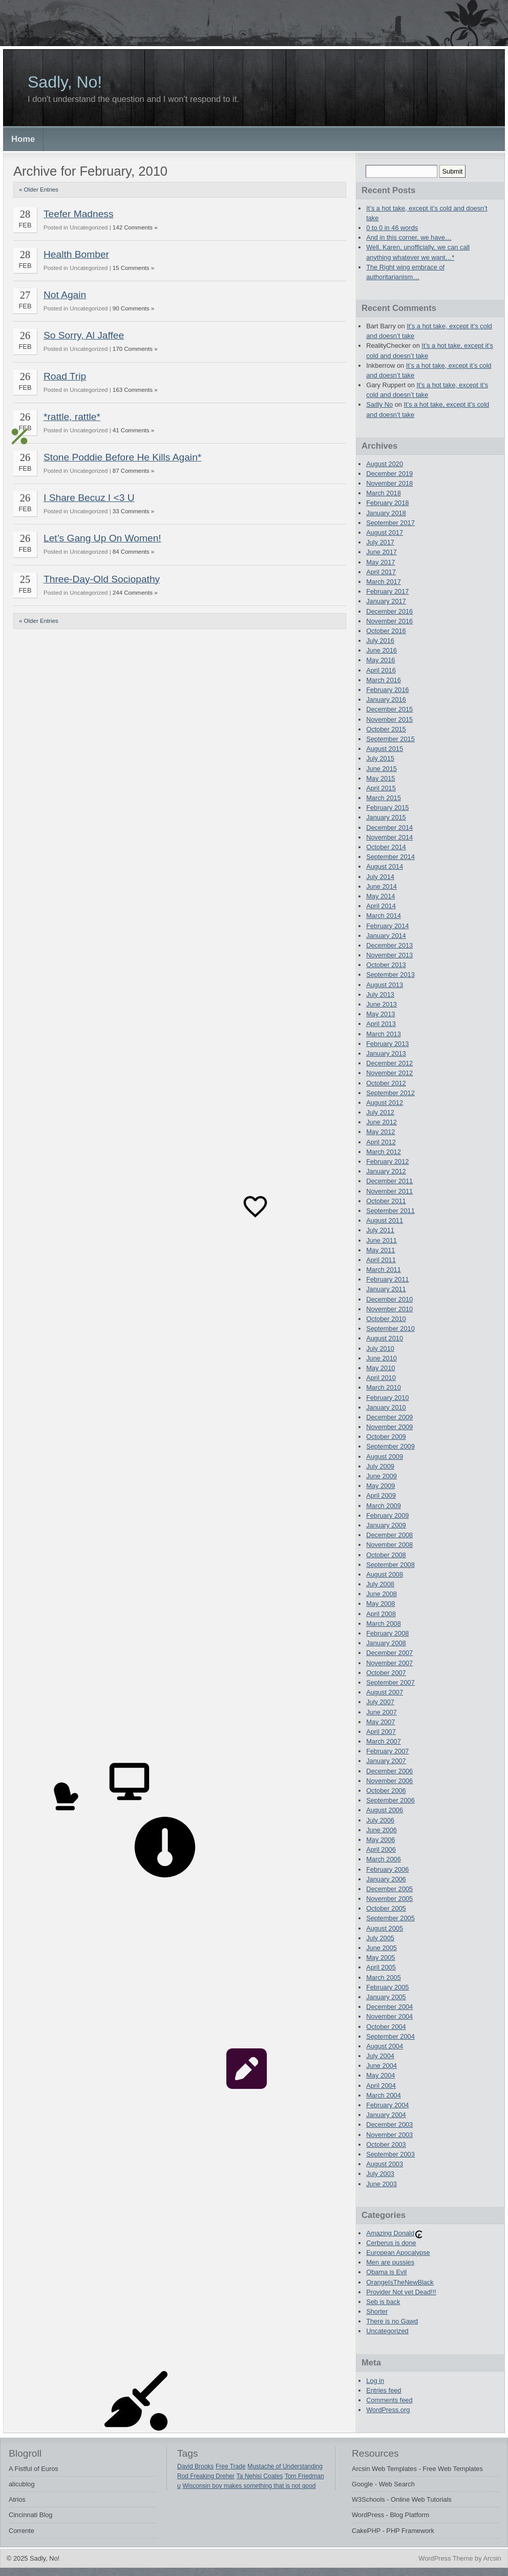  What do you see at coordinates (129, 1780) in the screenshot?
I see `access display settings` at bounding box center [129, 1780].